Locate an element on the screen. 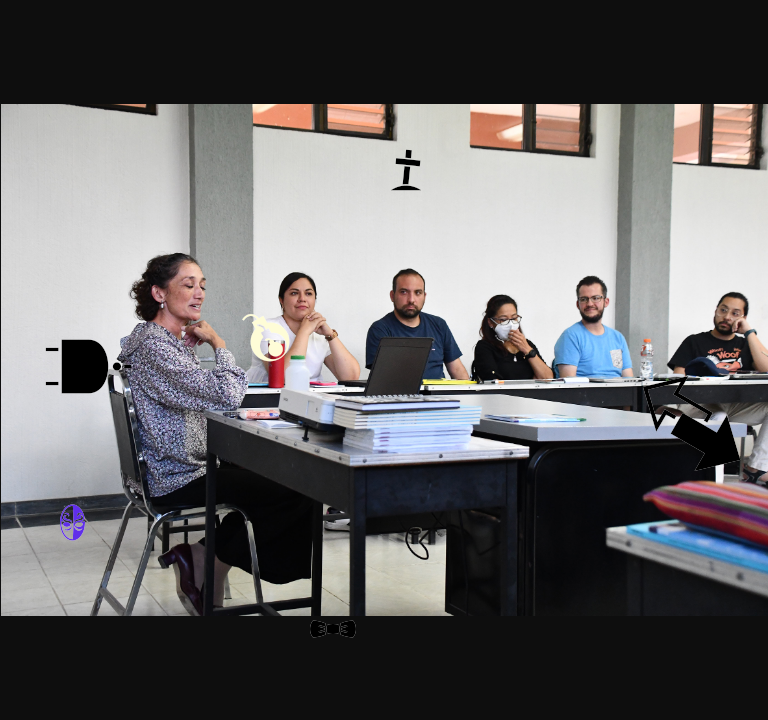  indicates a cemetery or graveyard location is located at coordinates (406, 170).